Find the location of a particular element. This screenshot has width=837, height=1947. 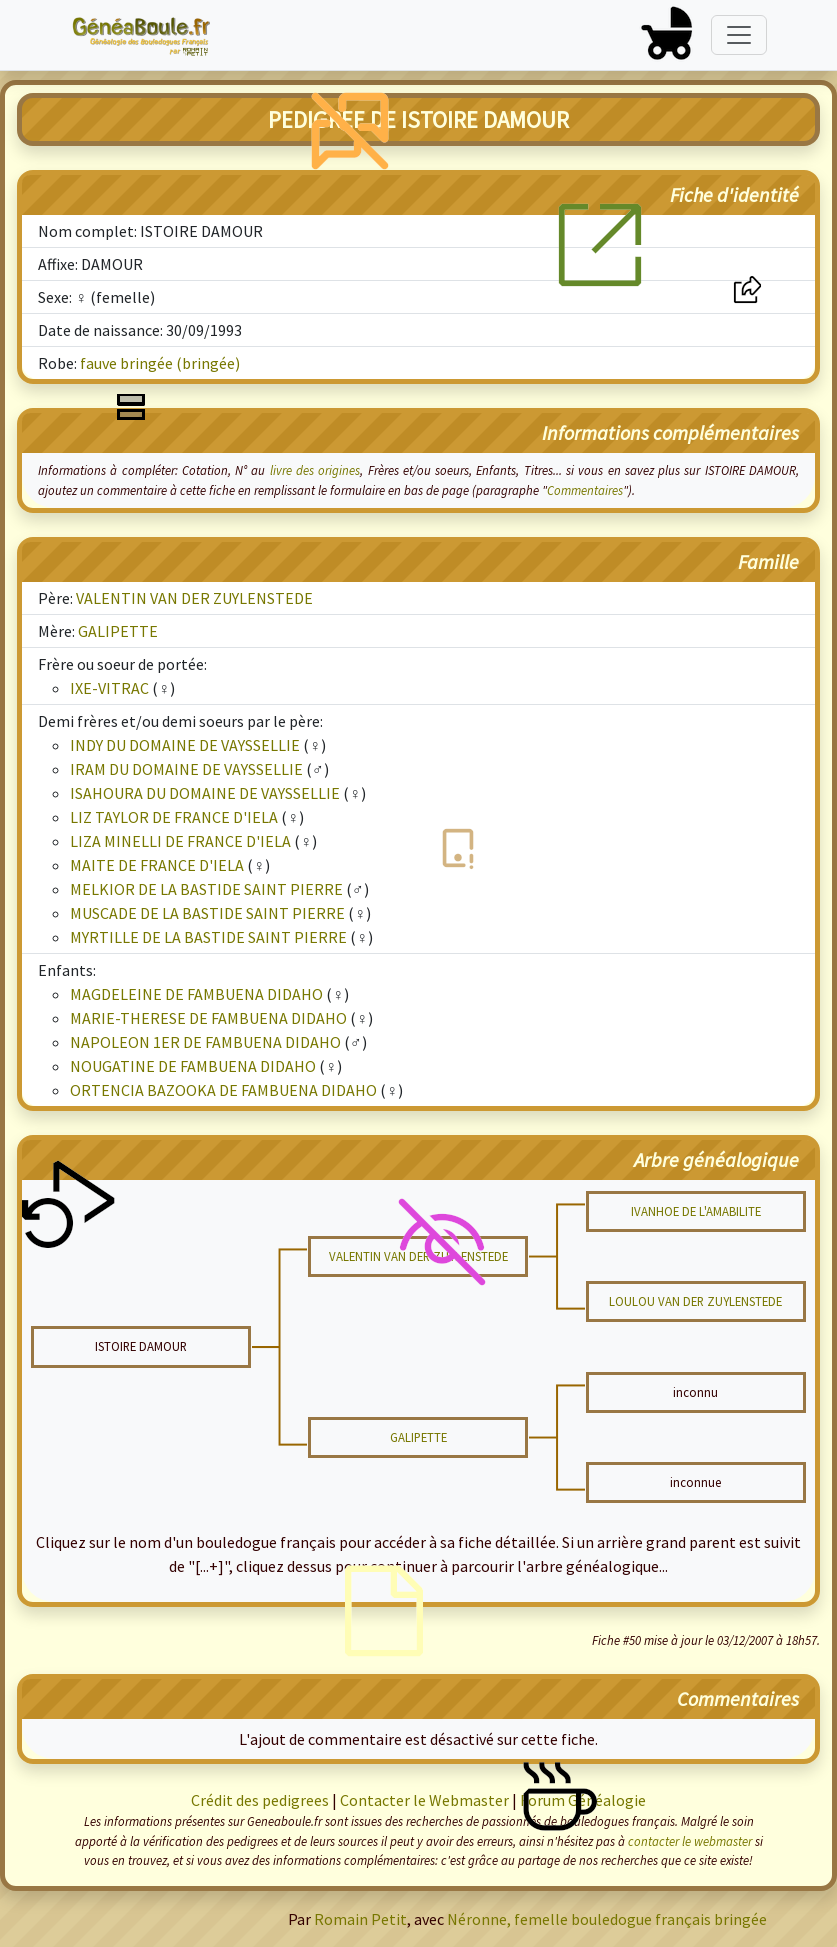

hide password or sensitive text is located at coordinates (442, 1242).